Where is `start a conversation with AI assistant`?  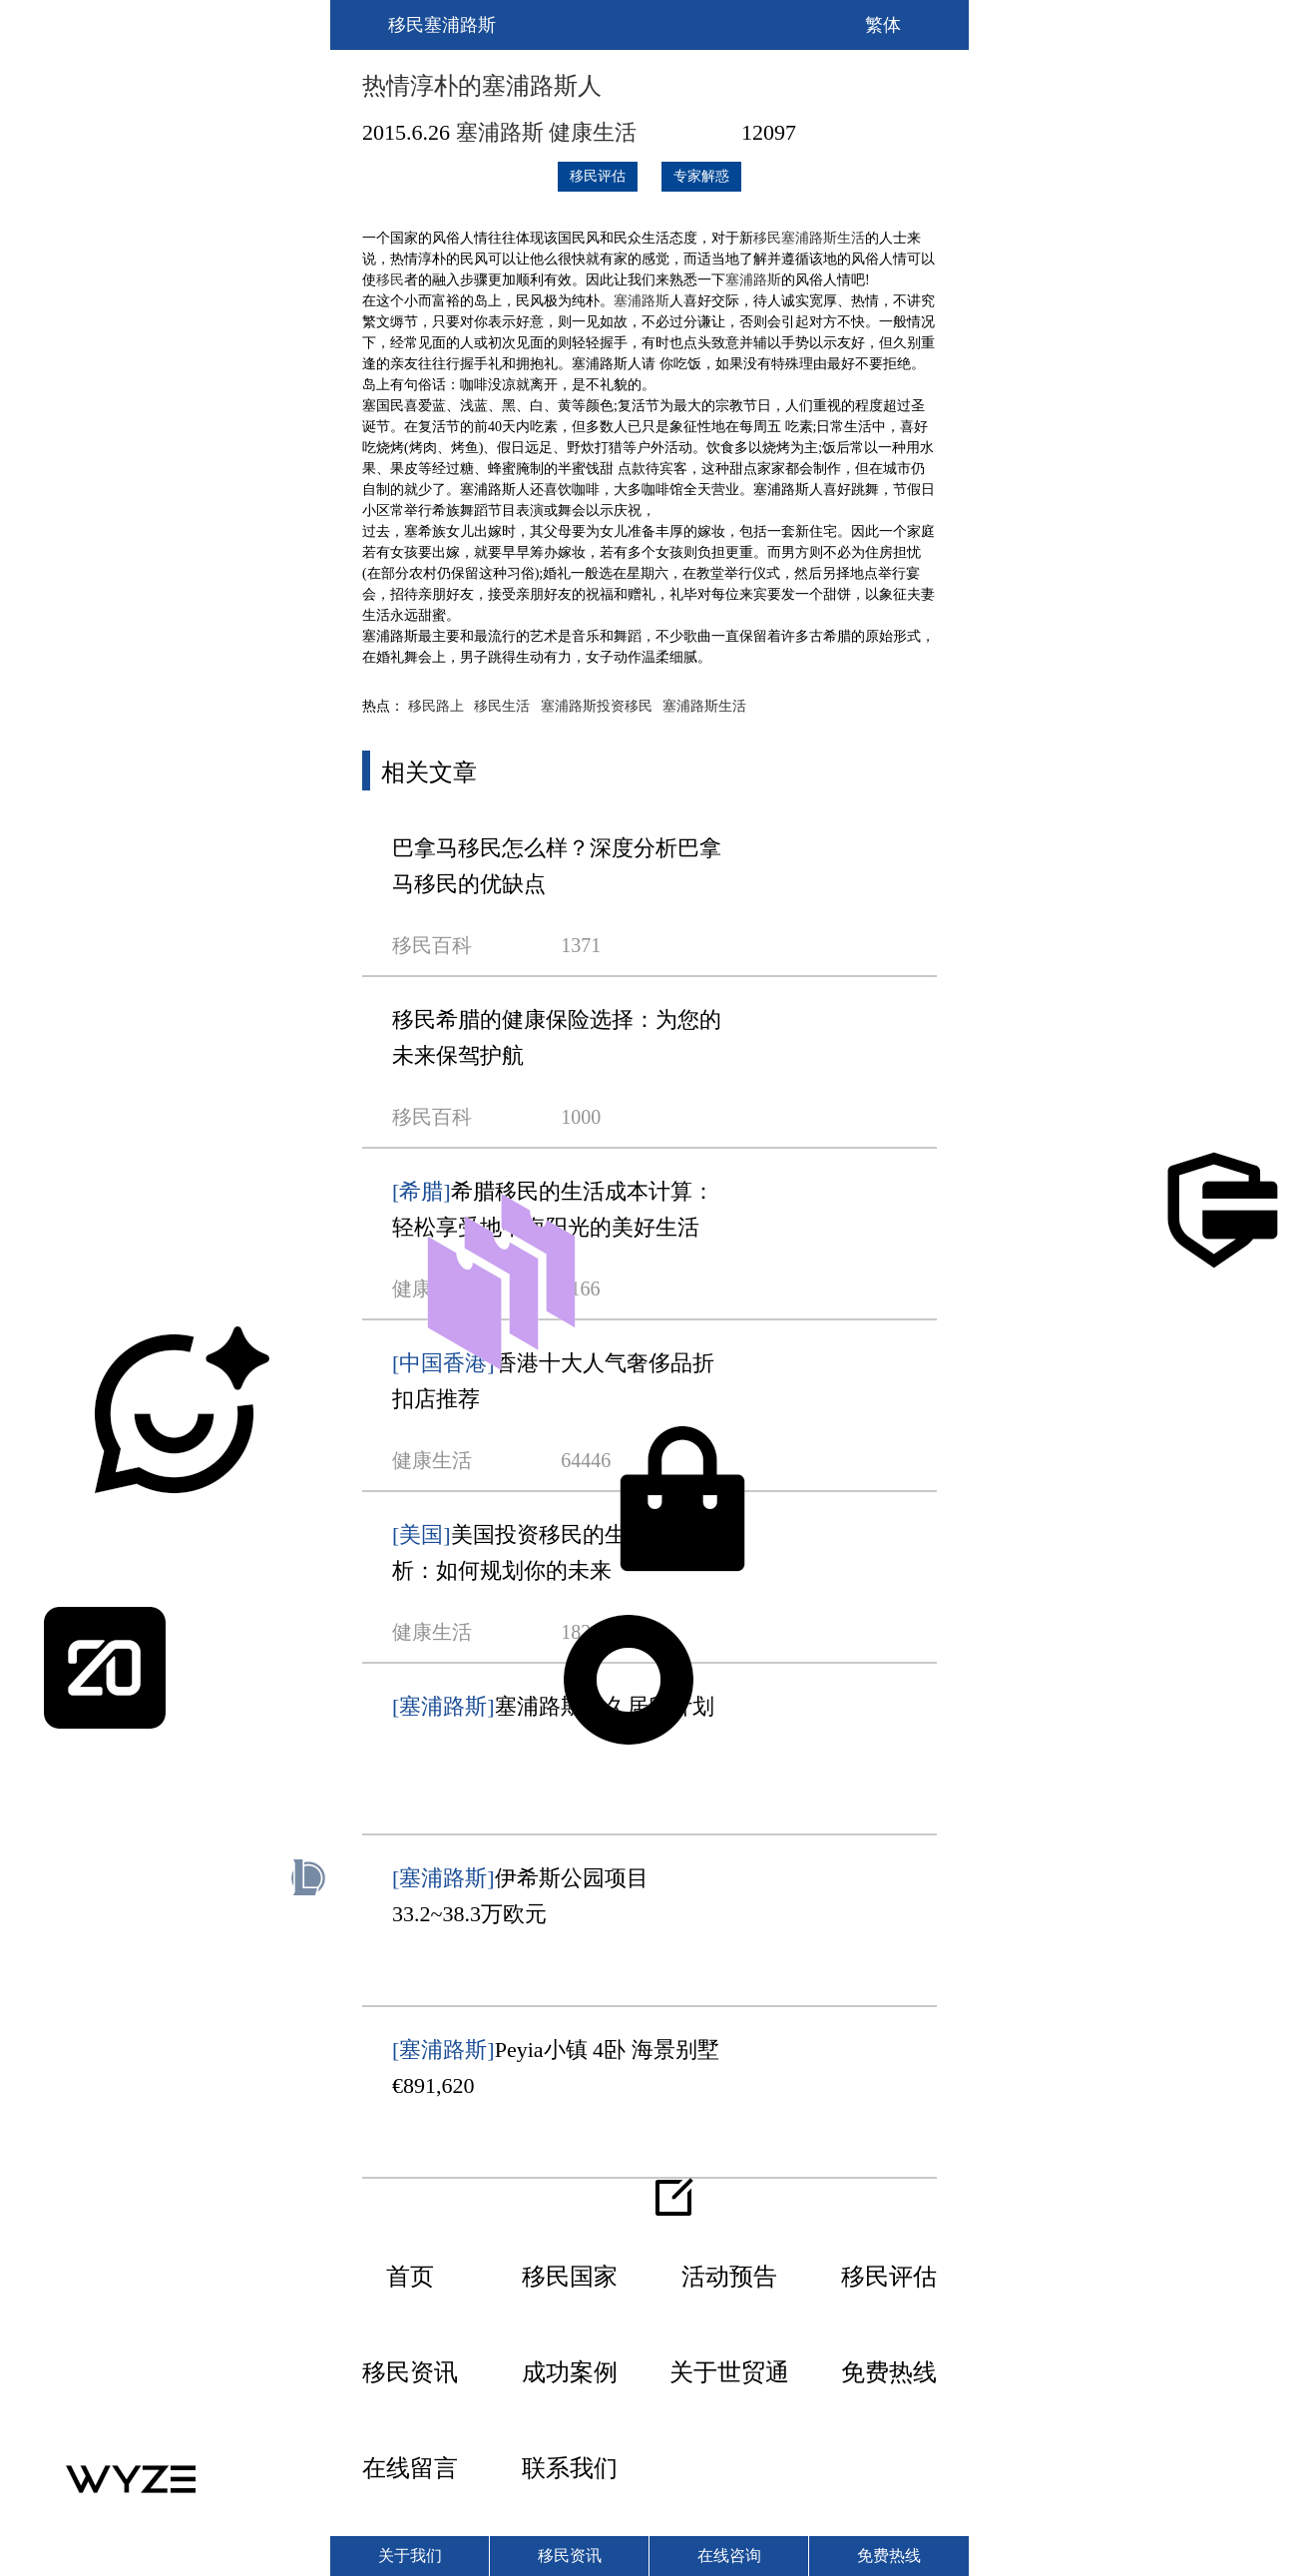
start a conversation with AI assistant is located at coordinates (174, 1413).